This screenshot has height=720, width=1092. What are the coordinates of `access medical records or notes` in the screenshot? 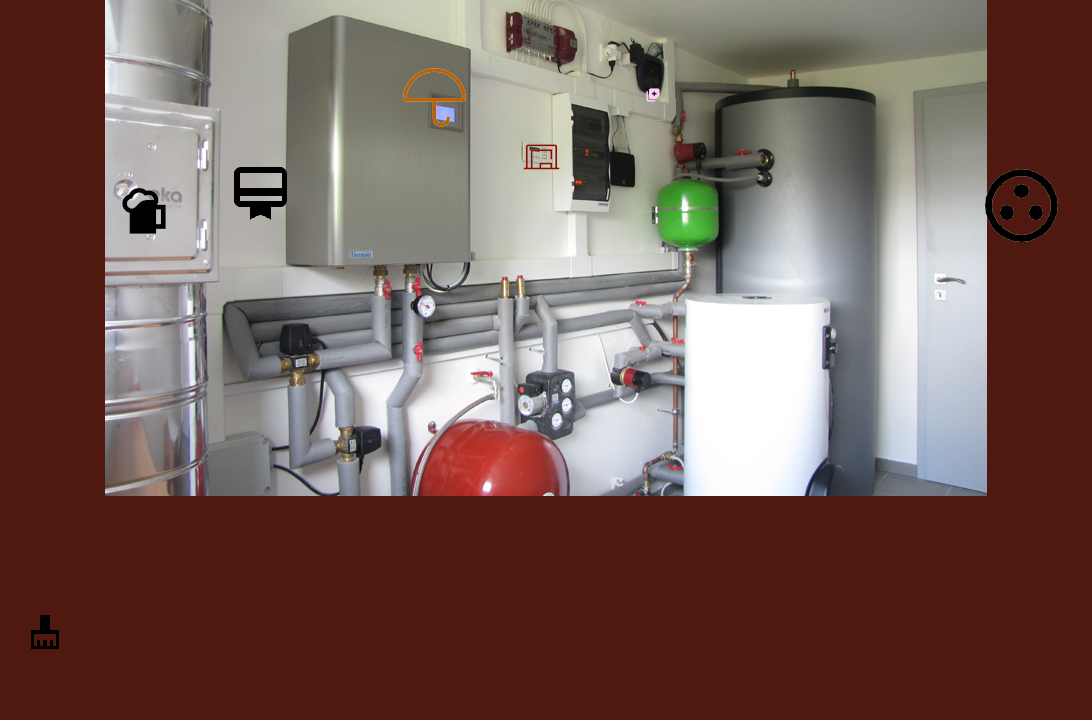 It's located at (653, 95).